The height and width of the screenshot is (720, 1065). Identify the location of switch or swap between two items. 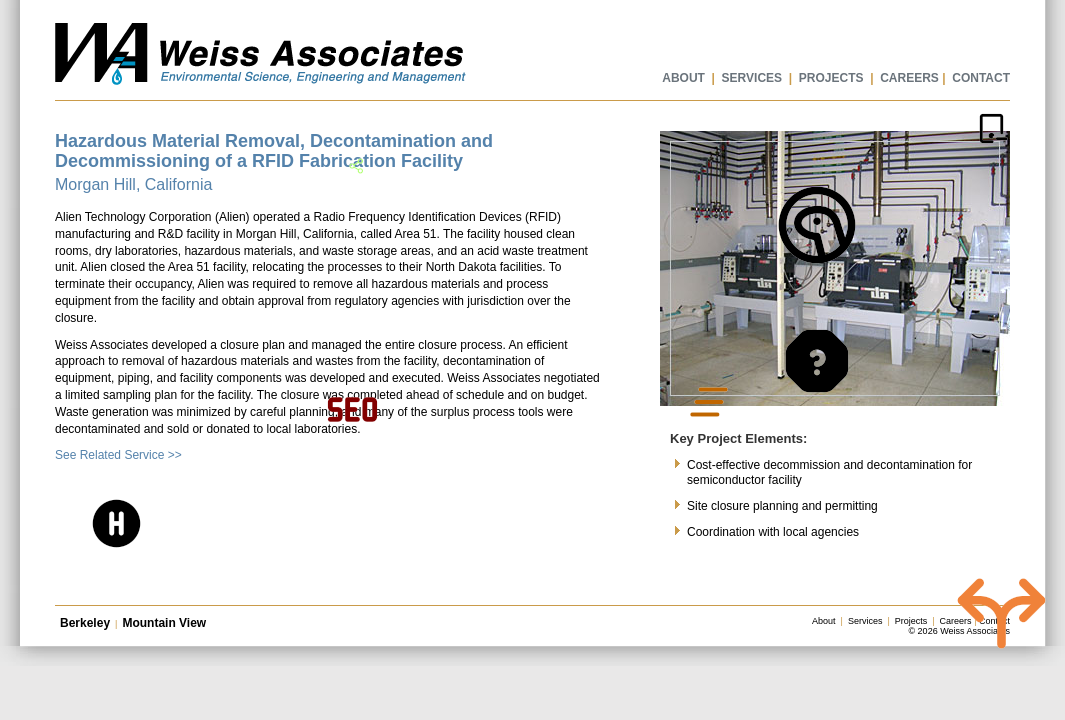
(1001, 613).